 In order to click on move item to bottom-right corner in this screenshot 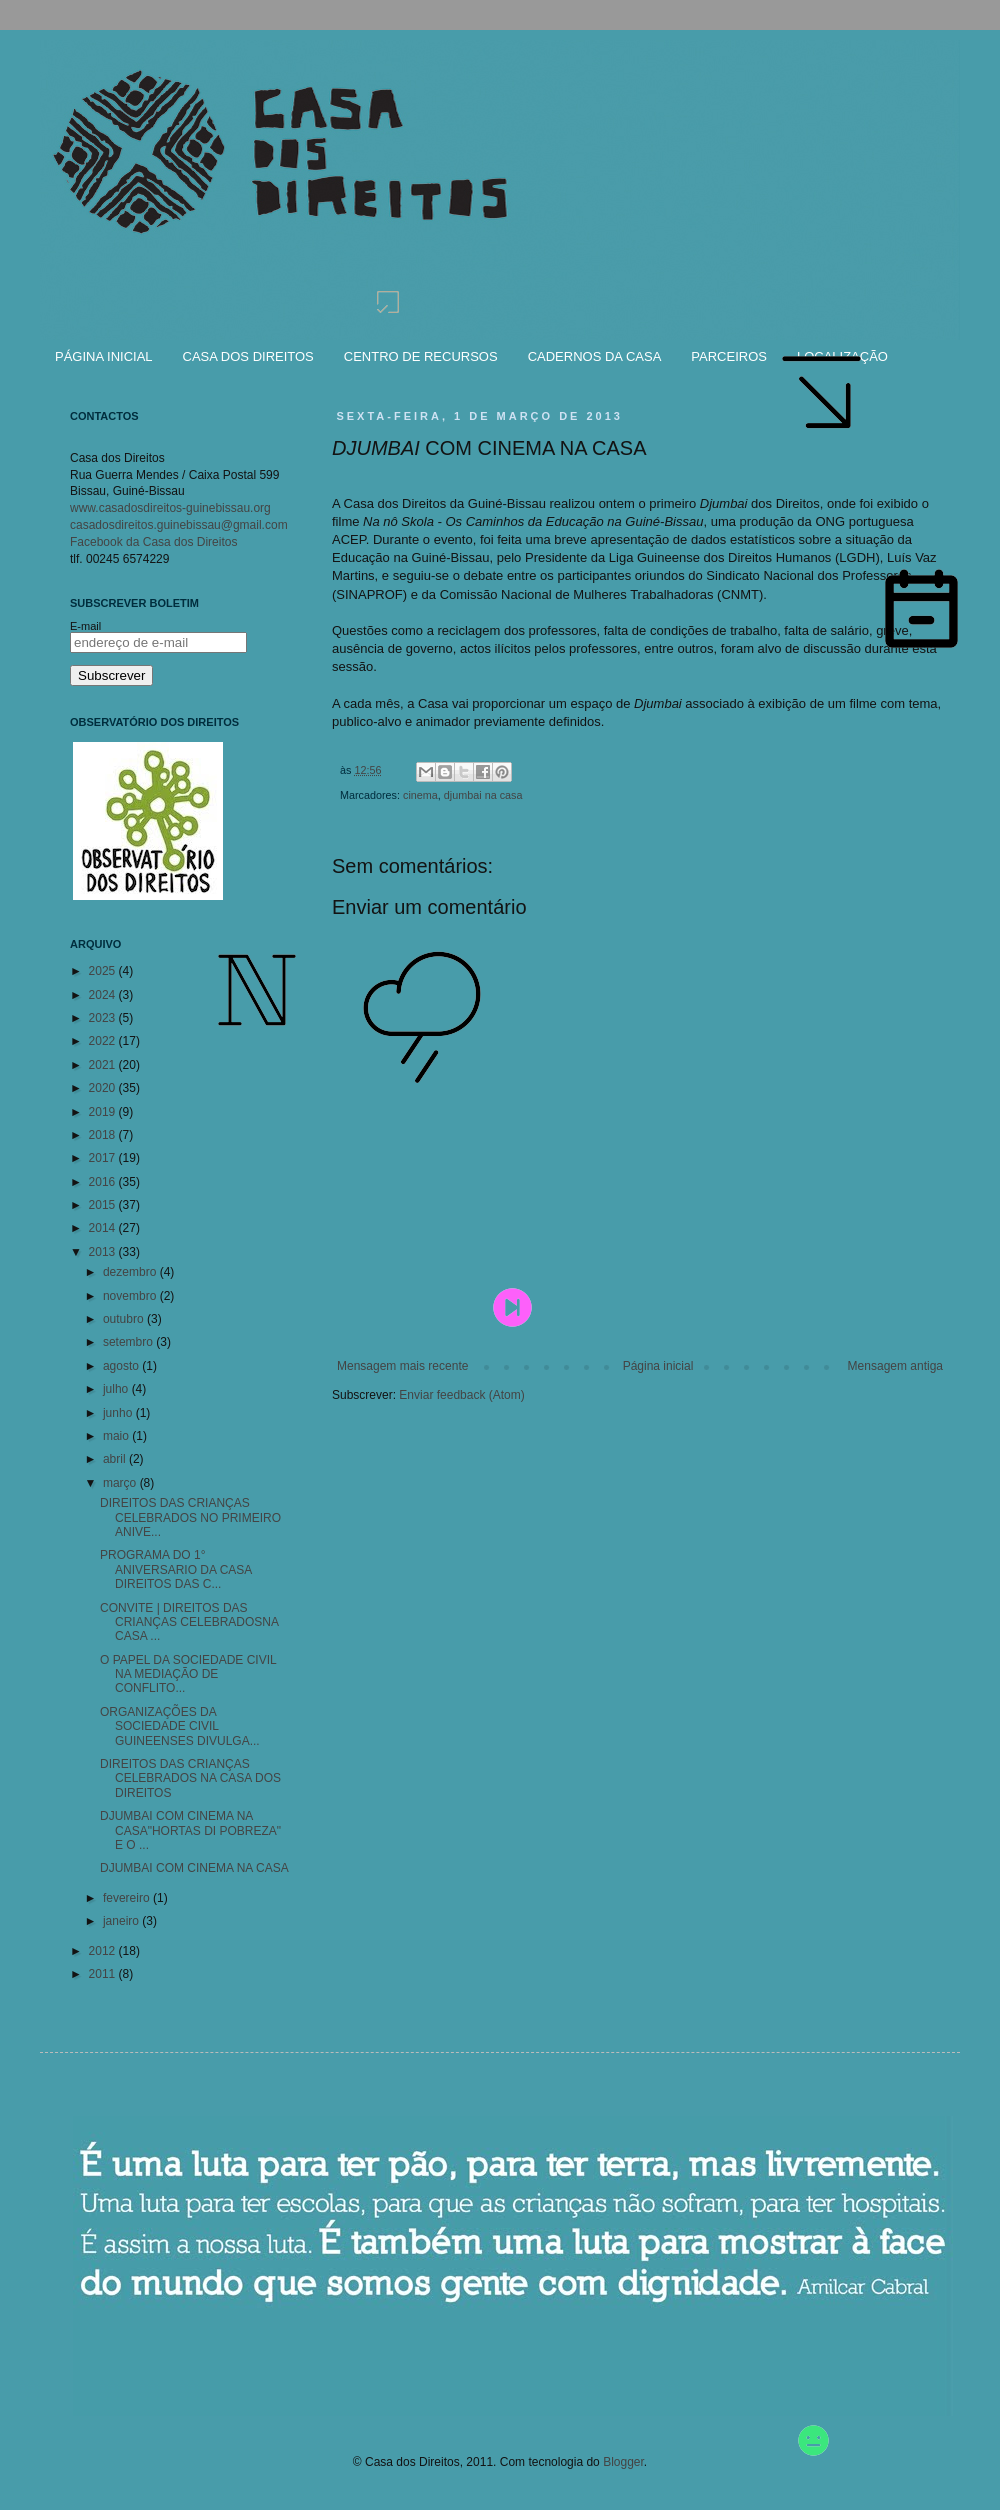, I will do `click(821, 395)`.